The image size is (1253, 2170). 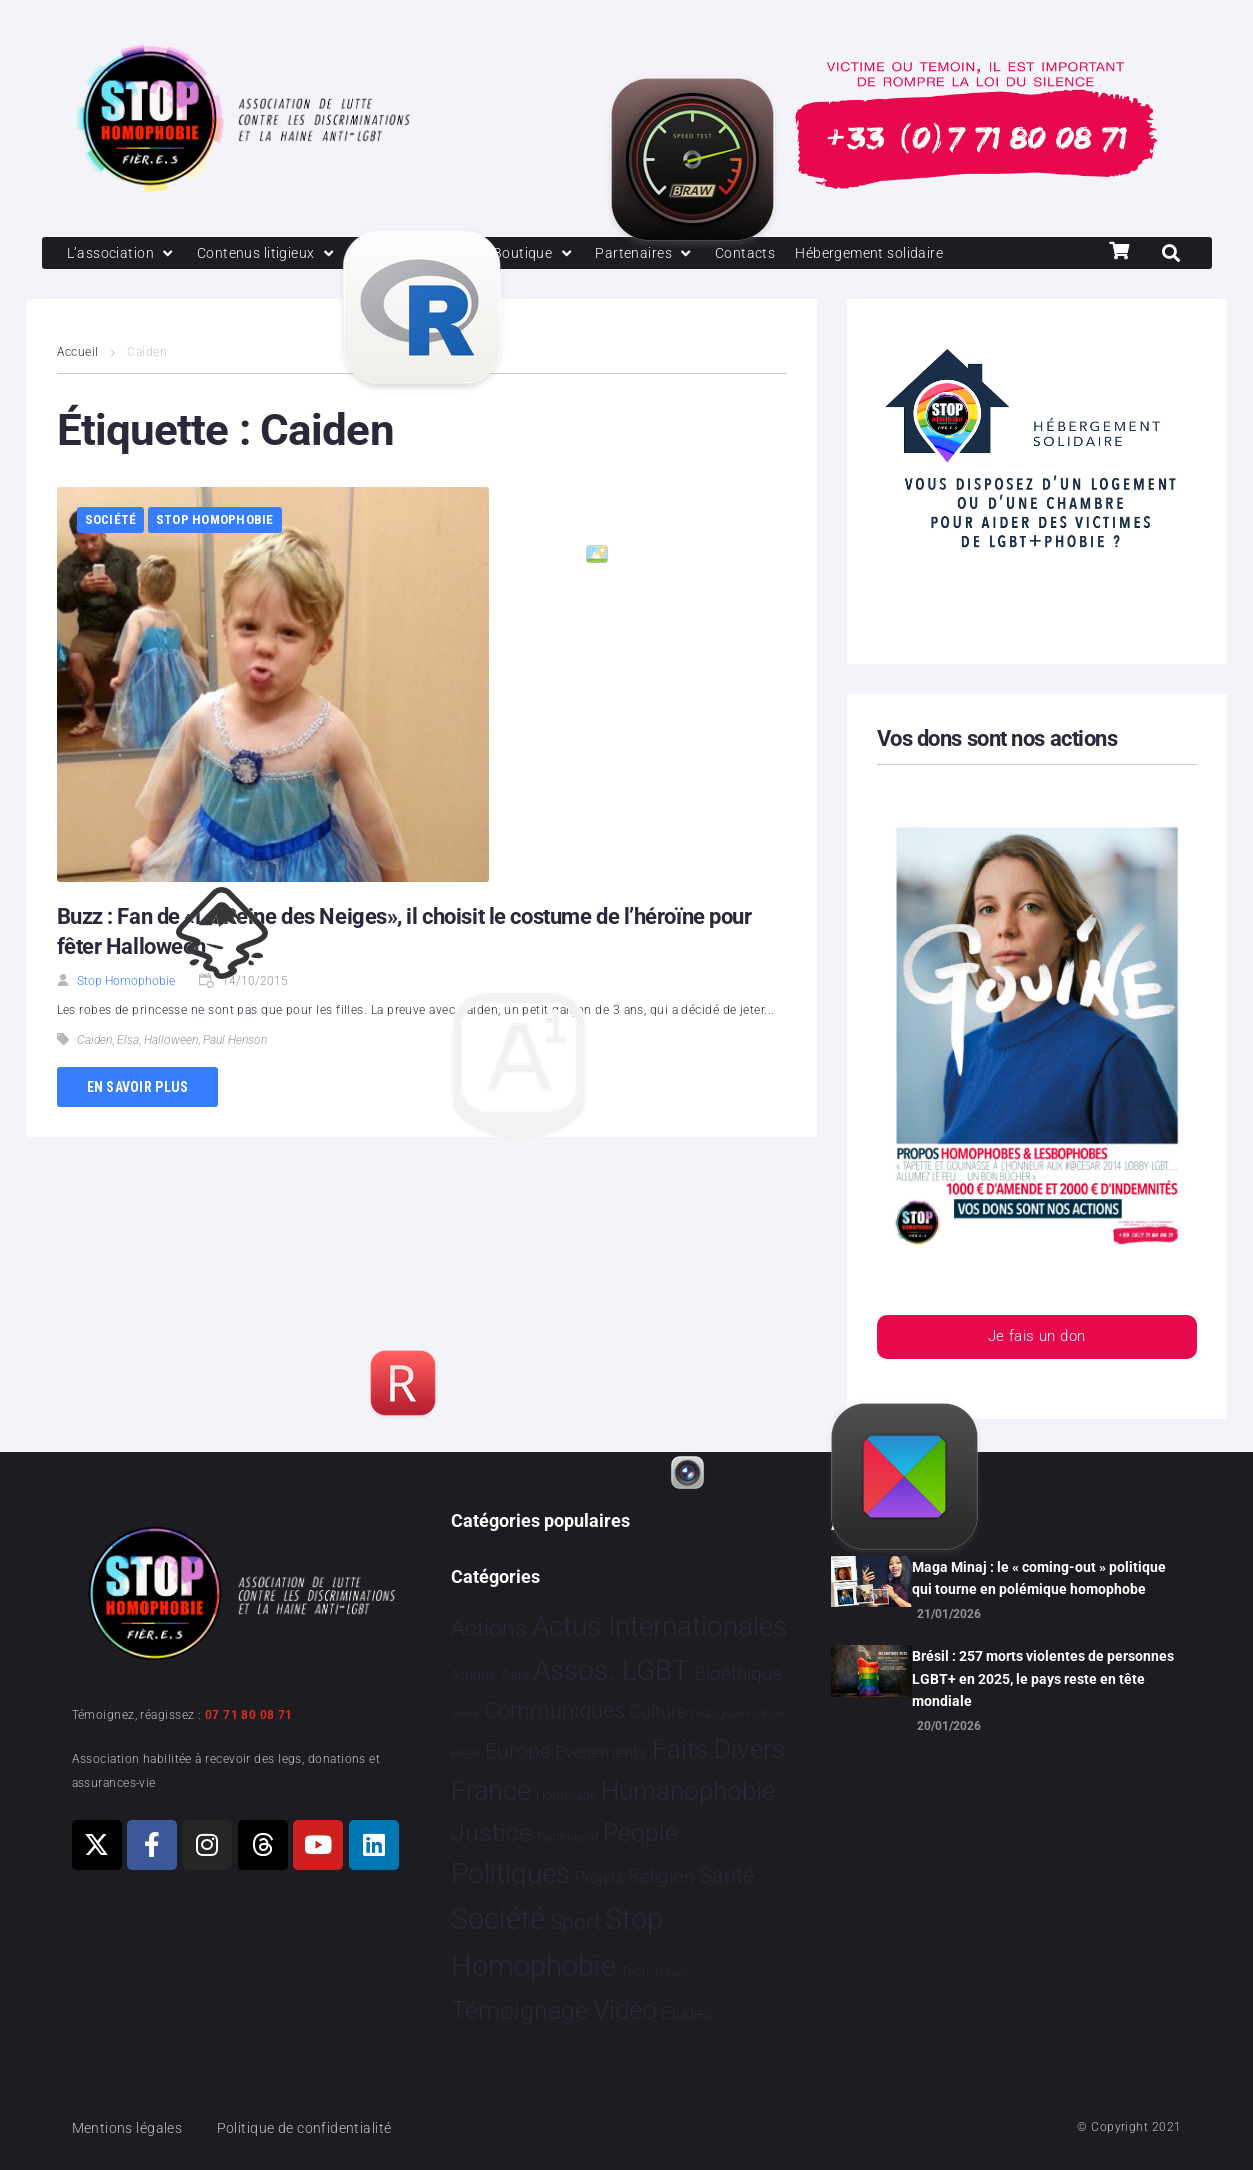 I want to click on indicates active keyboard input mode, so click(x=519, y=1070).